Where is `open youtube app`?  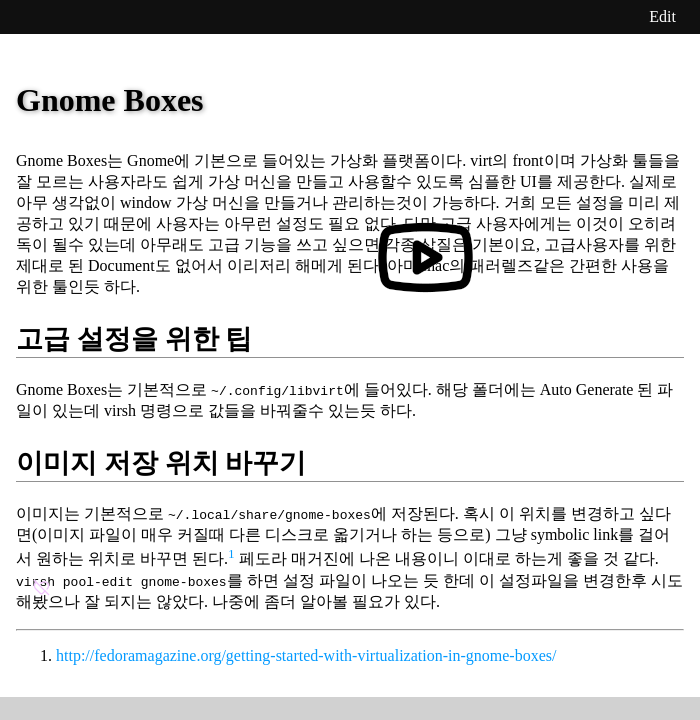
open youtube app is located at coordinates (425, 257).